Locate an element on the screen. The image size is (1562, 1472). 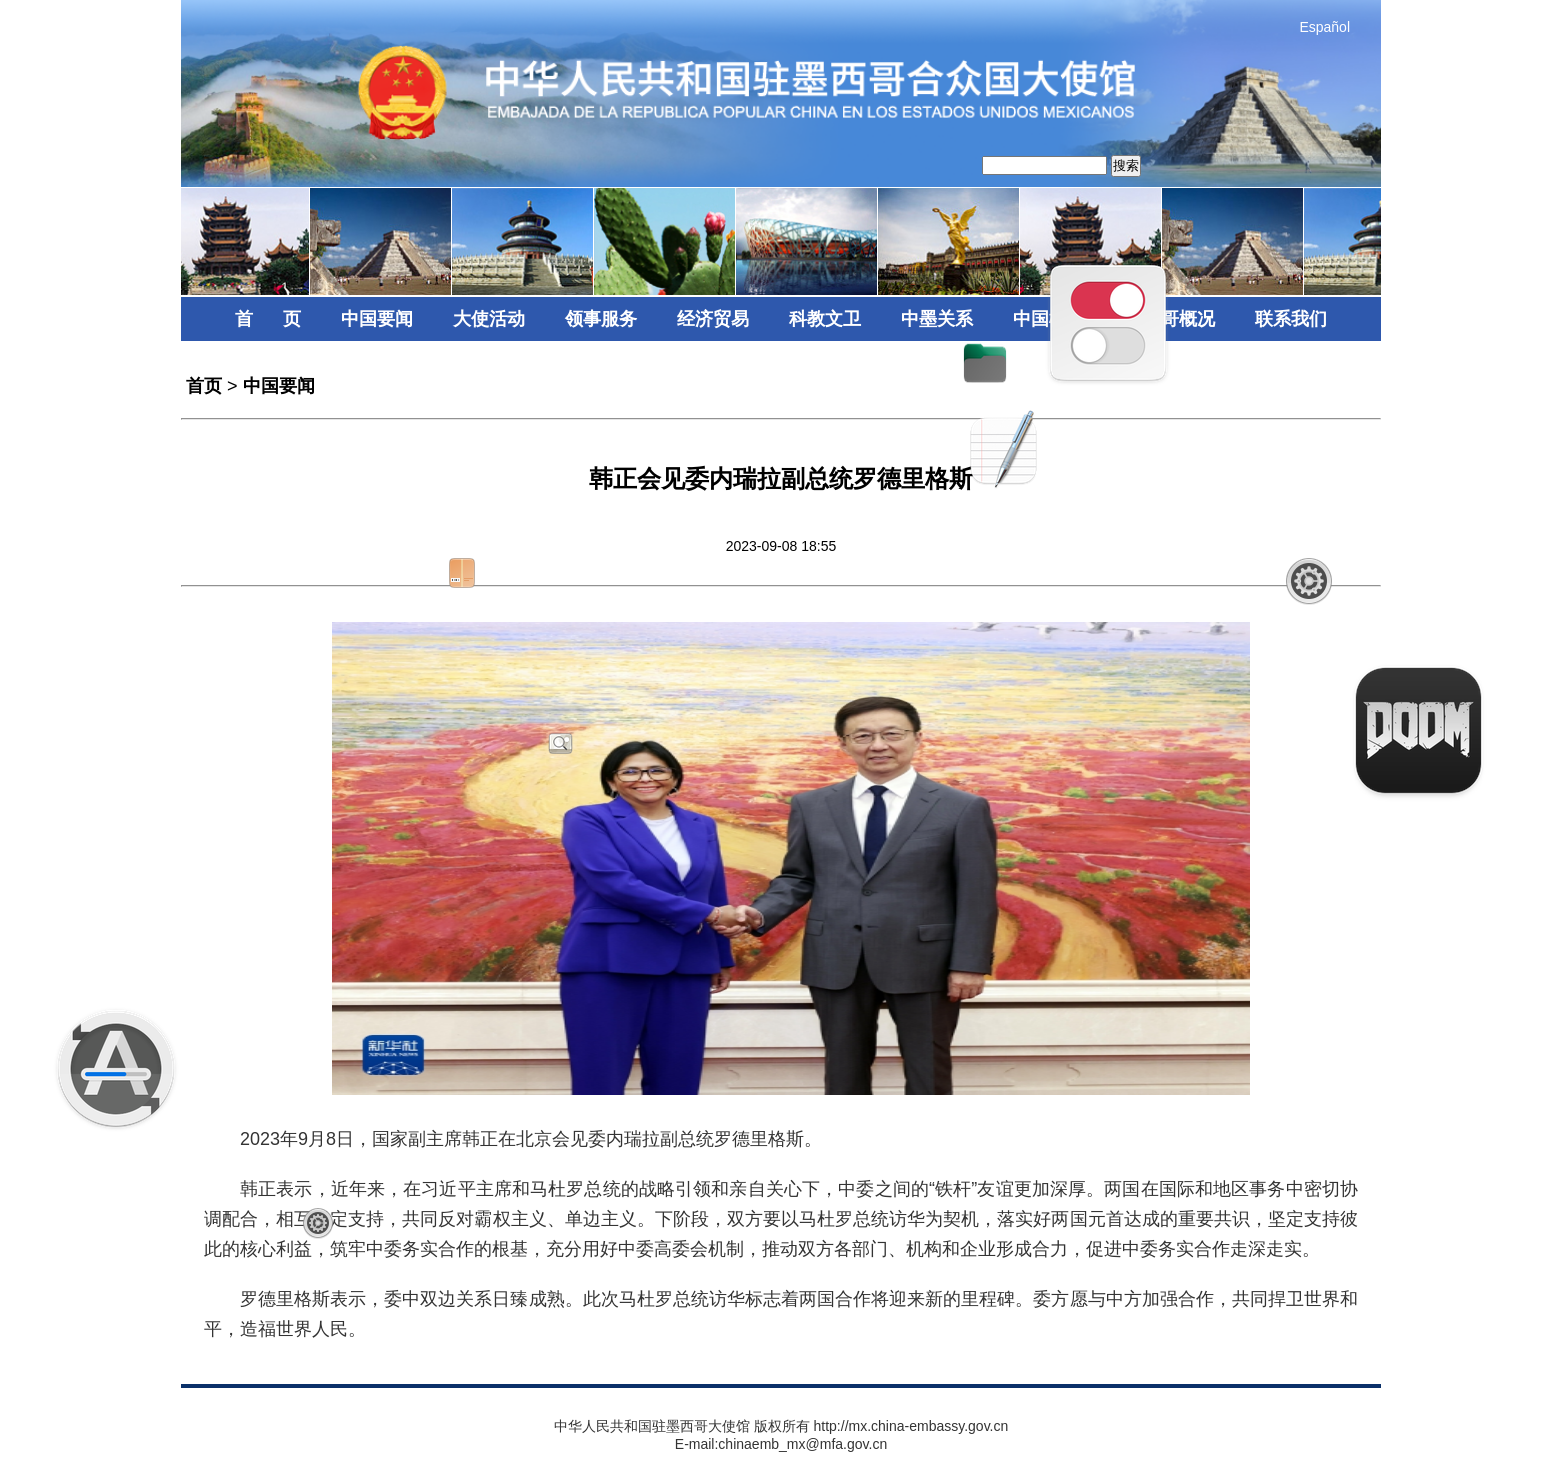
launch DOOM (2016) game is located at coordinates (1418, 730).